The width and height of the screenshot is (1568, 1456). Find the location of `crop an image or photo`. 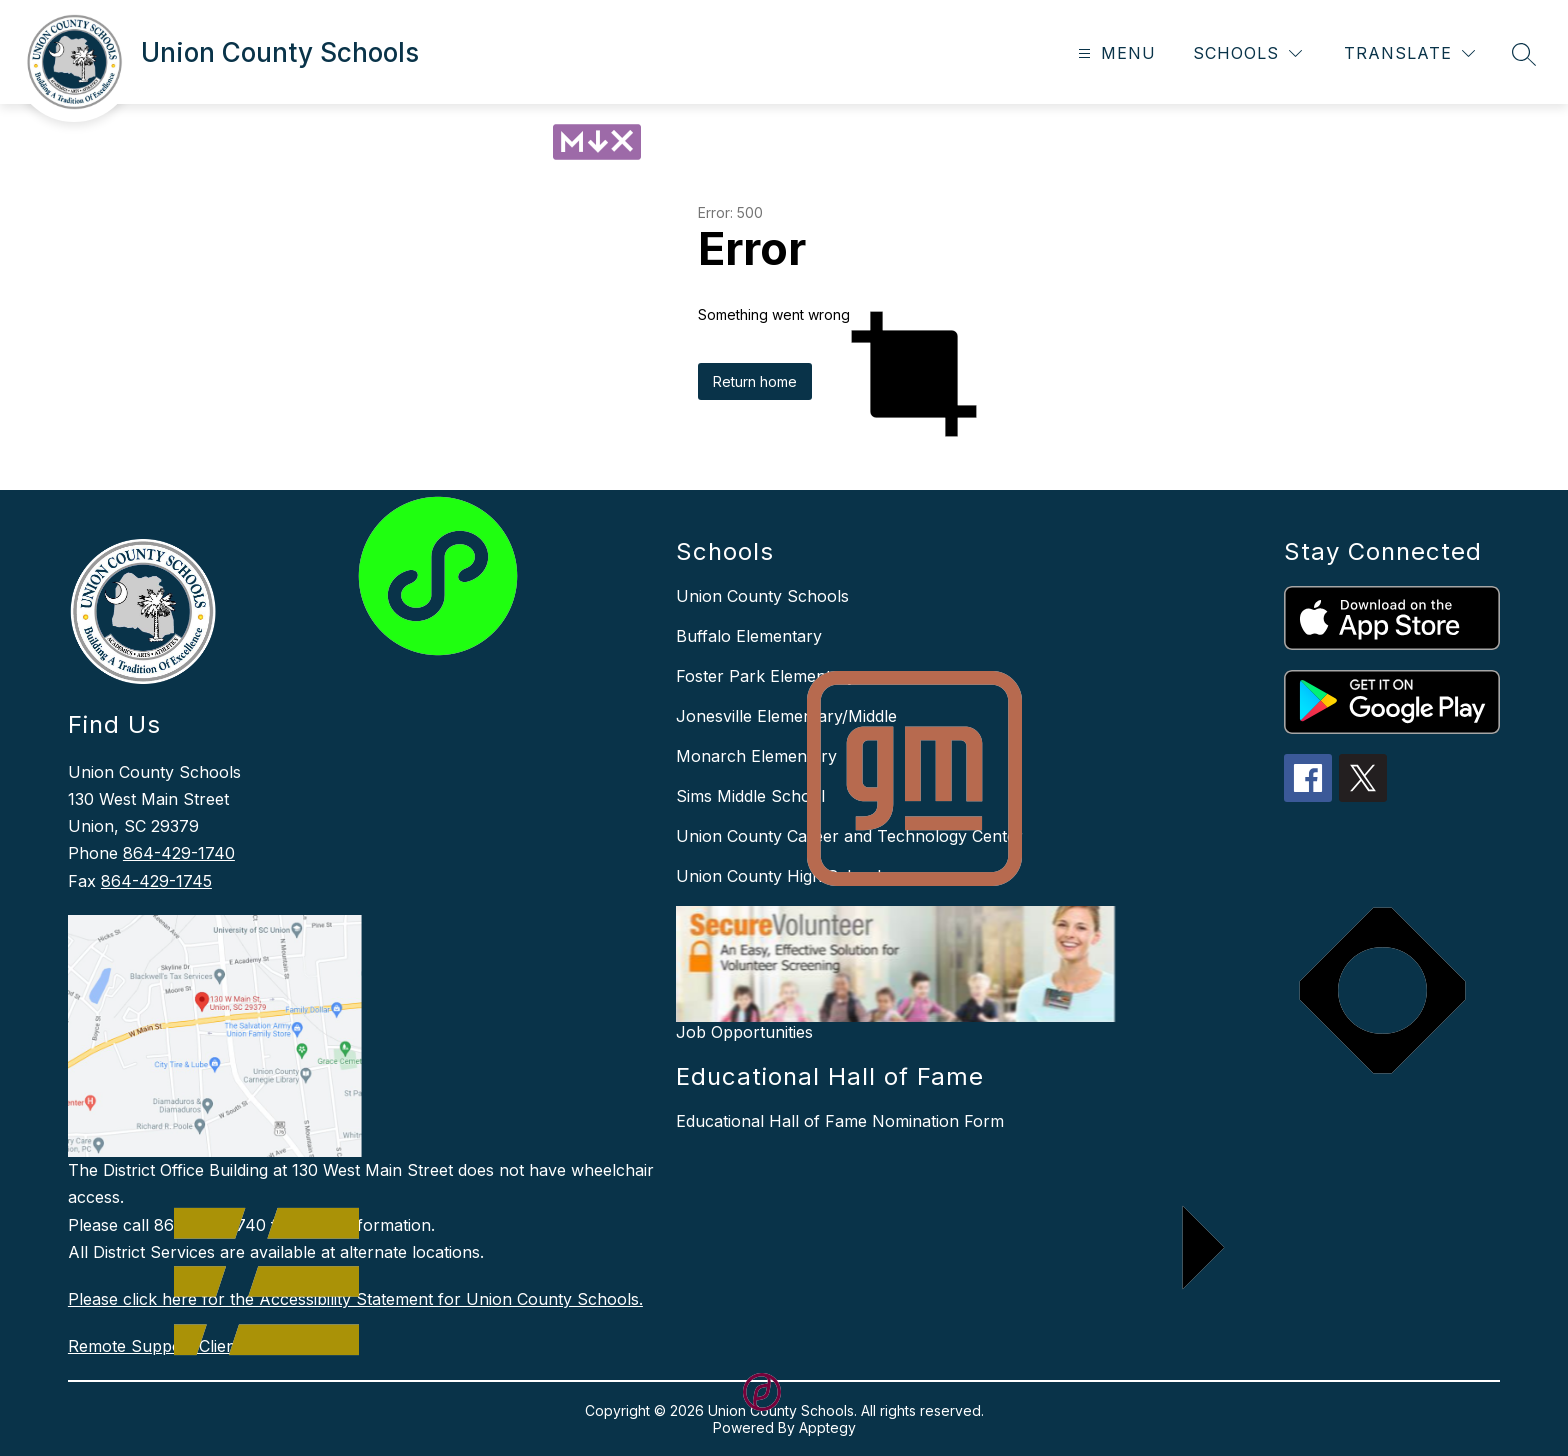

crop an image or photo is located at coordinates (914, 374).